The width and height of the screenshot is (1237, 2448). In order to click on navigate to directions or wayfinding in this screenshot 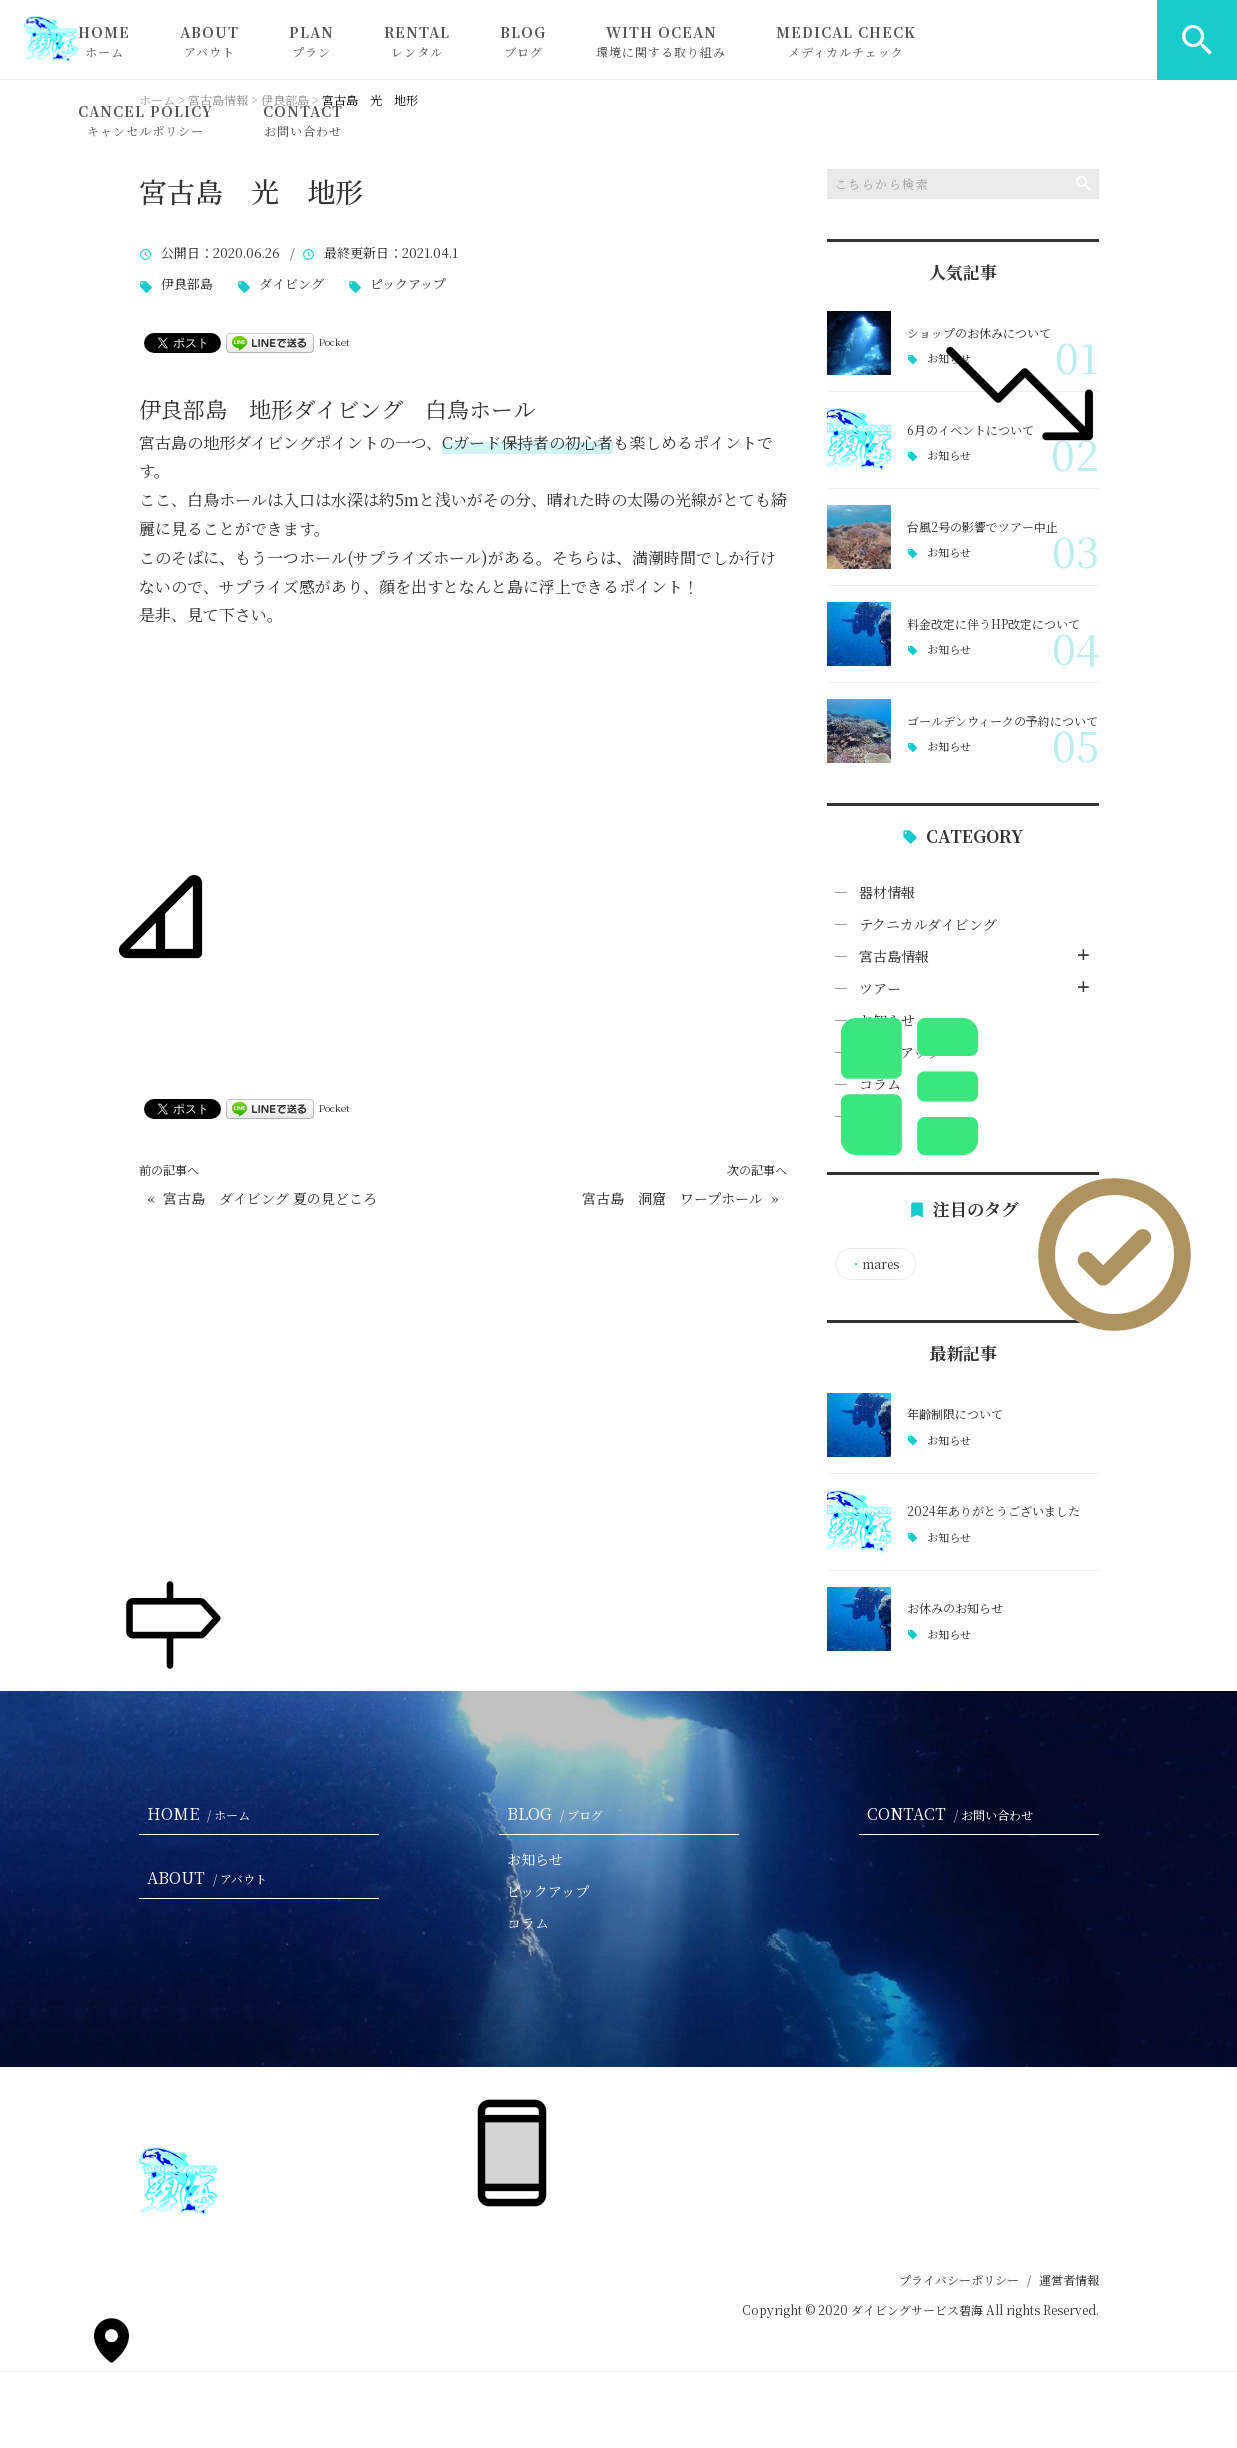, I will do `click(170, 1625)`.